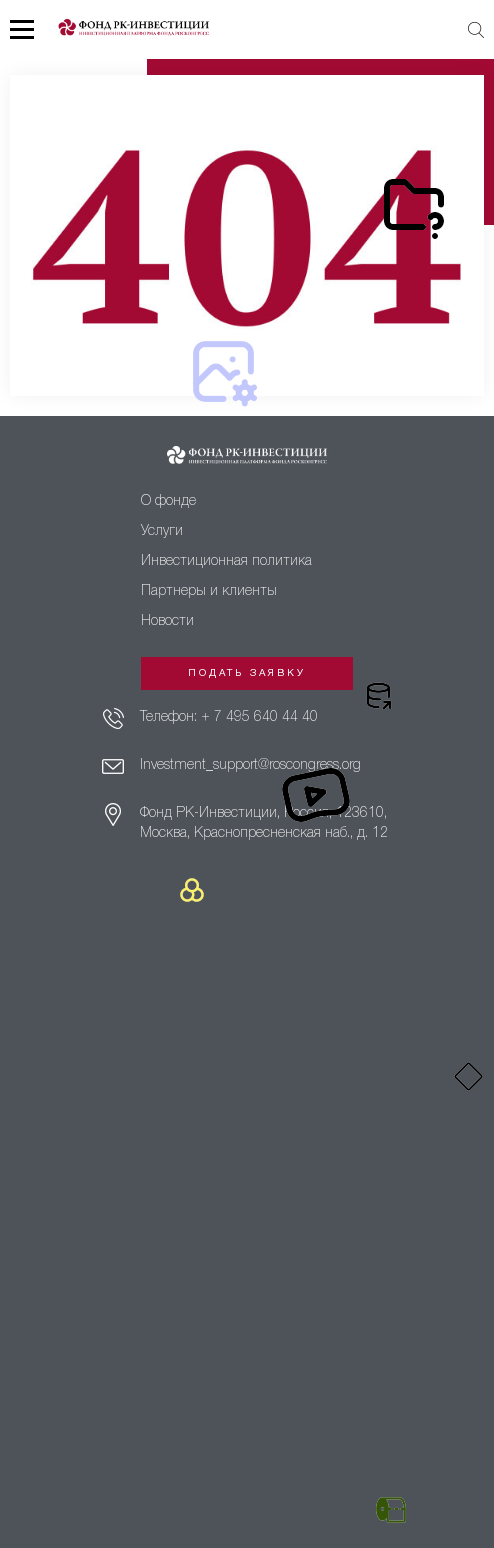 This screenshot has width=494, height=1548. I want to click on unknown or unidentified folder, so click(414, 206).